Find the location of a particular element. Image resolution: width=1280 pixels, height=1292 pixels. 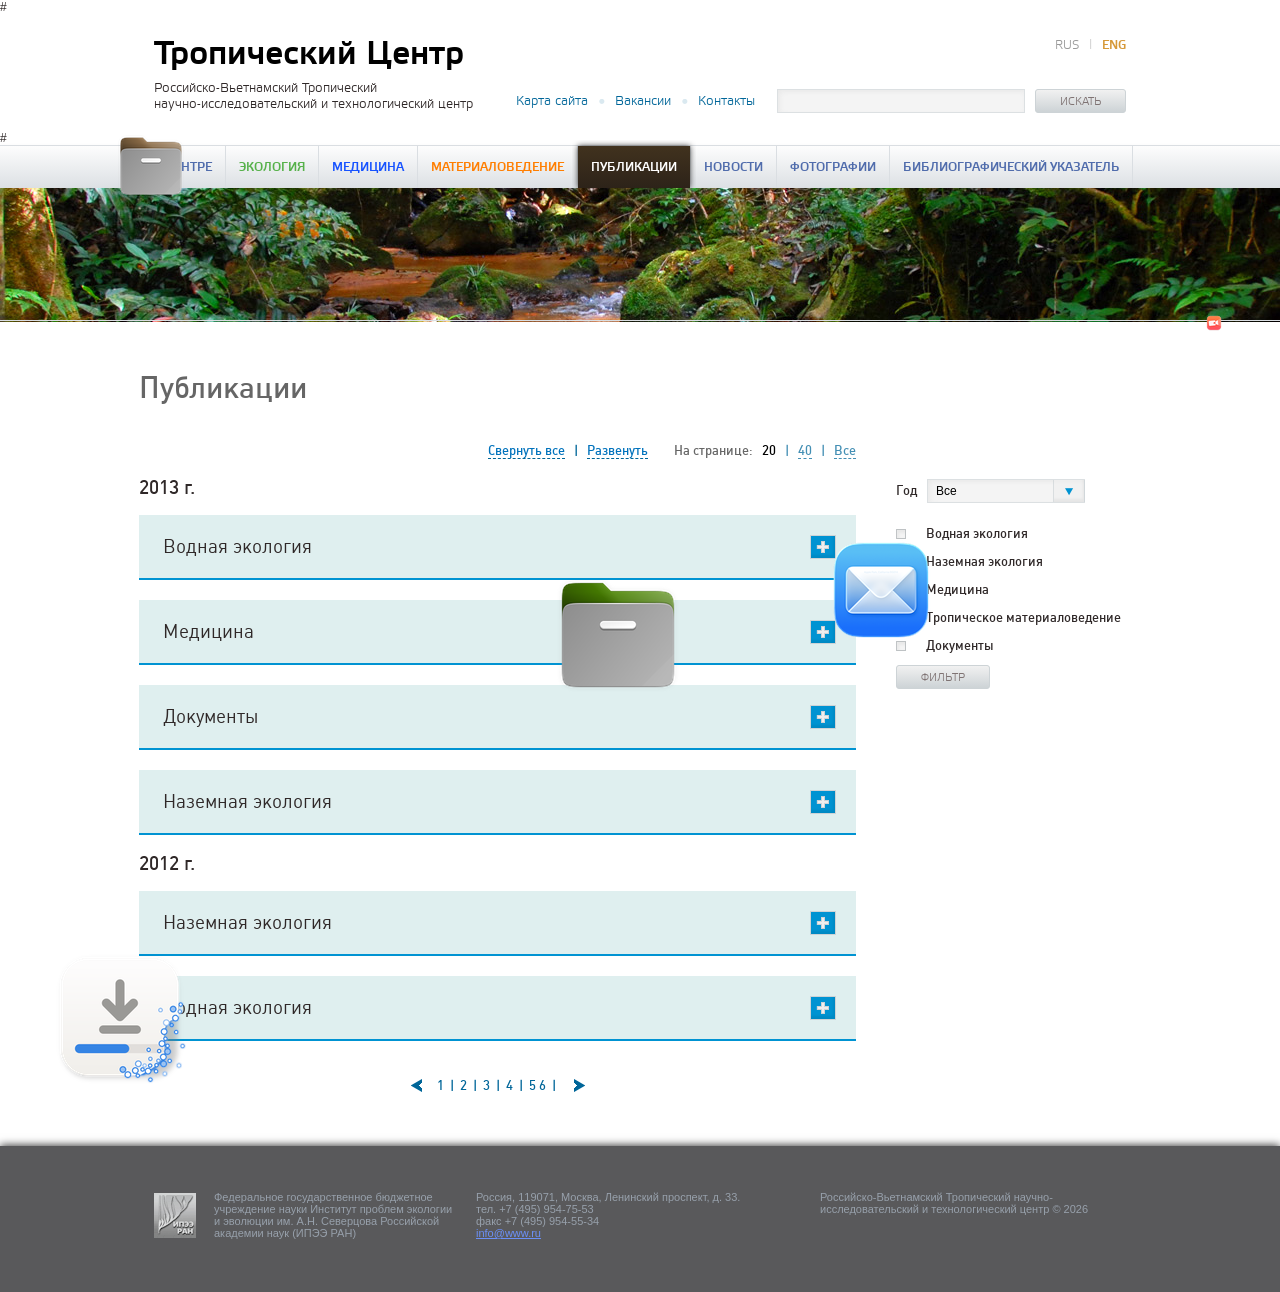

open the screen recorder app is located at coordinates (1214, 323).